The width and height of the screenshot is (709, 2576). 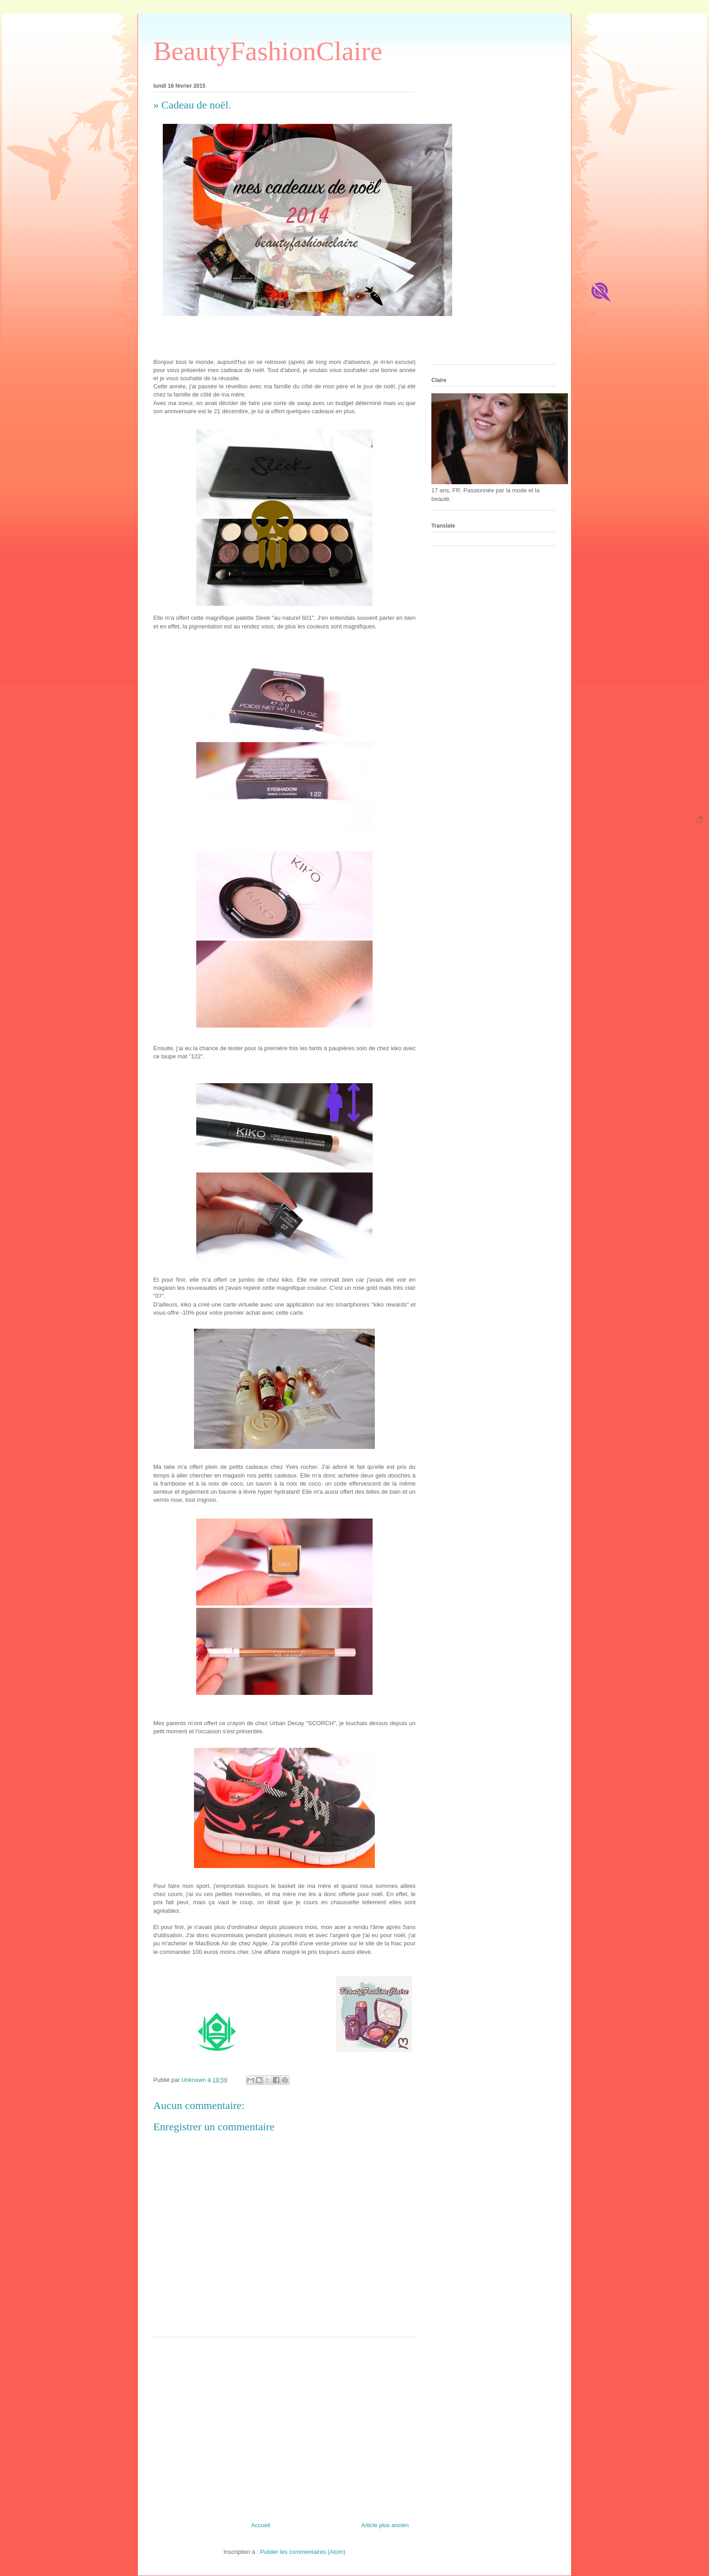 I want to click on indicates a successful hit or target achieved, so click(x=600, y=292).